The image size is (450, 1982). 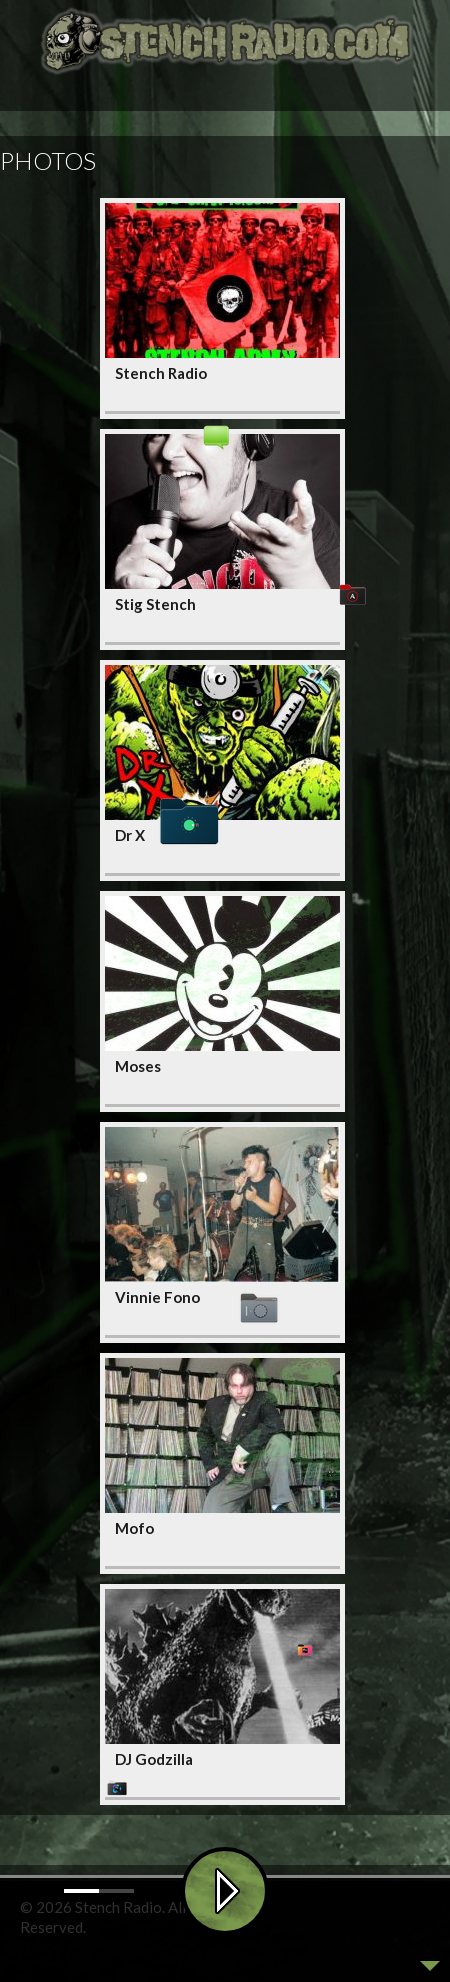 What do you see at coordinates (259, 1309) in the screenshot?
I see `access secured or locked files` at bounding box center [259, 1309].